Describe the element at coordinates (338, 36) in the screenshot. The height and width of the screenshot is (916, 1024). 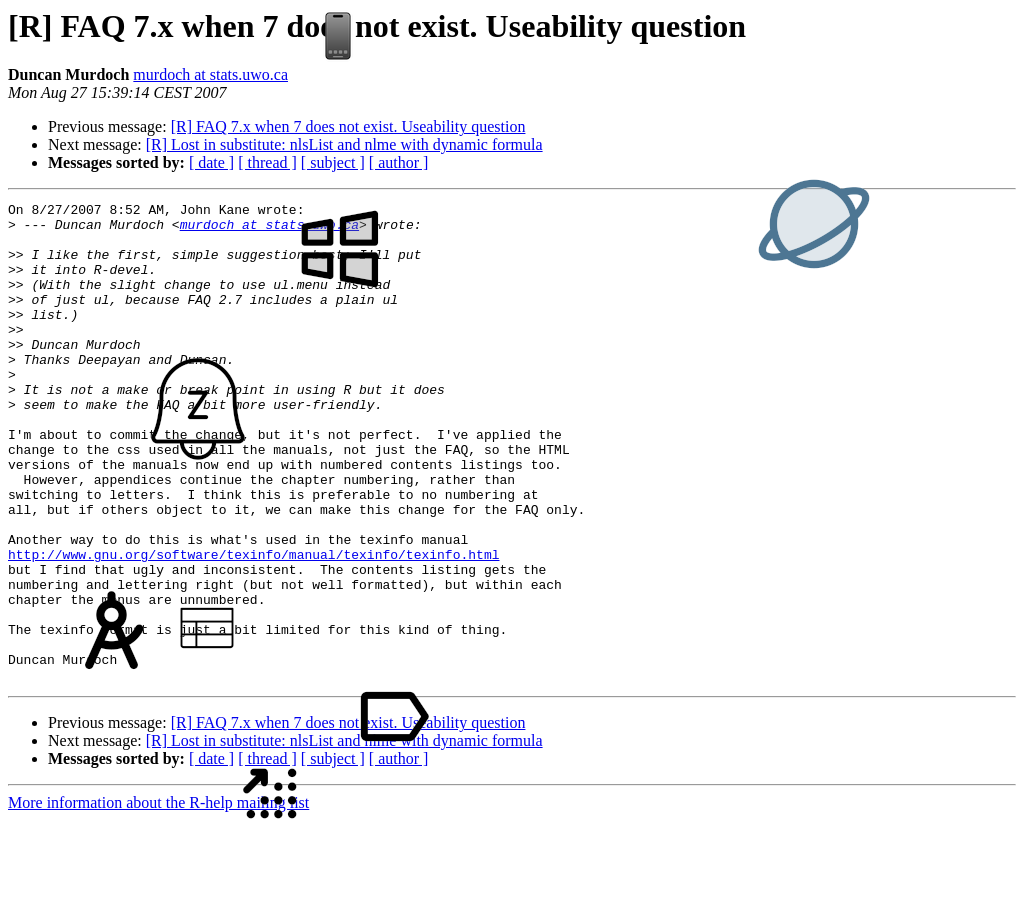
I see `iPhone device icon` at that location.